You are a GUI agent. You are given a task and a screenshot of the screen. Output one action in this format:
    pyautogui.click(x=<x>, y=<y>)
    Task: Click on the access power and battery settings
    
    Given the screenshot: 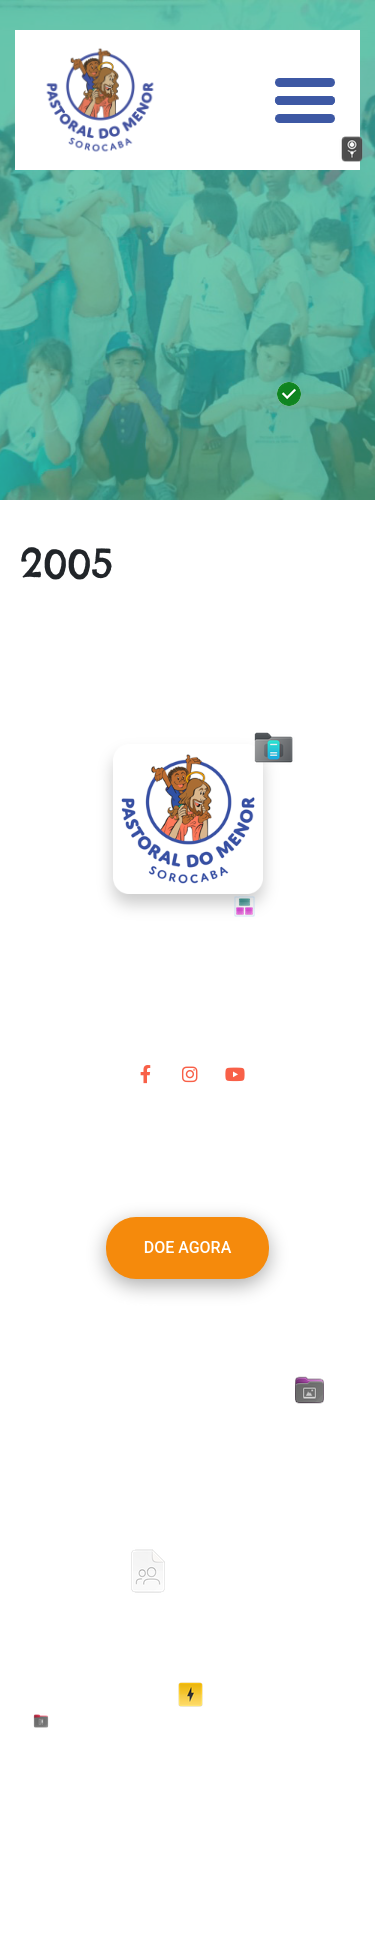 What is the action you would take?
    pyautogui.click(x=190, y=1694)
    